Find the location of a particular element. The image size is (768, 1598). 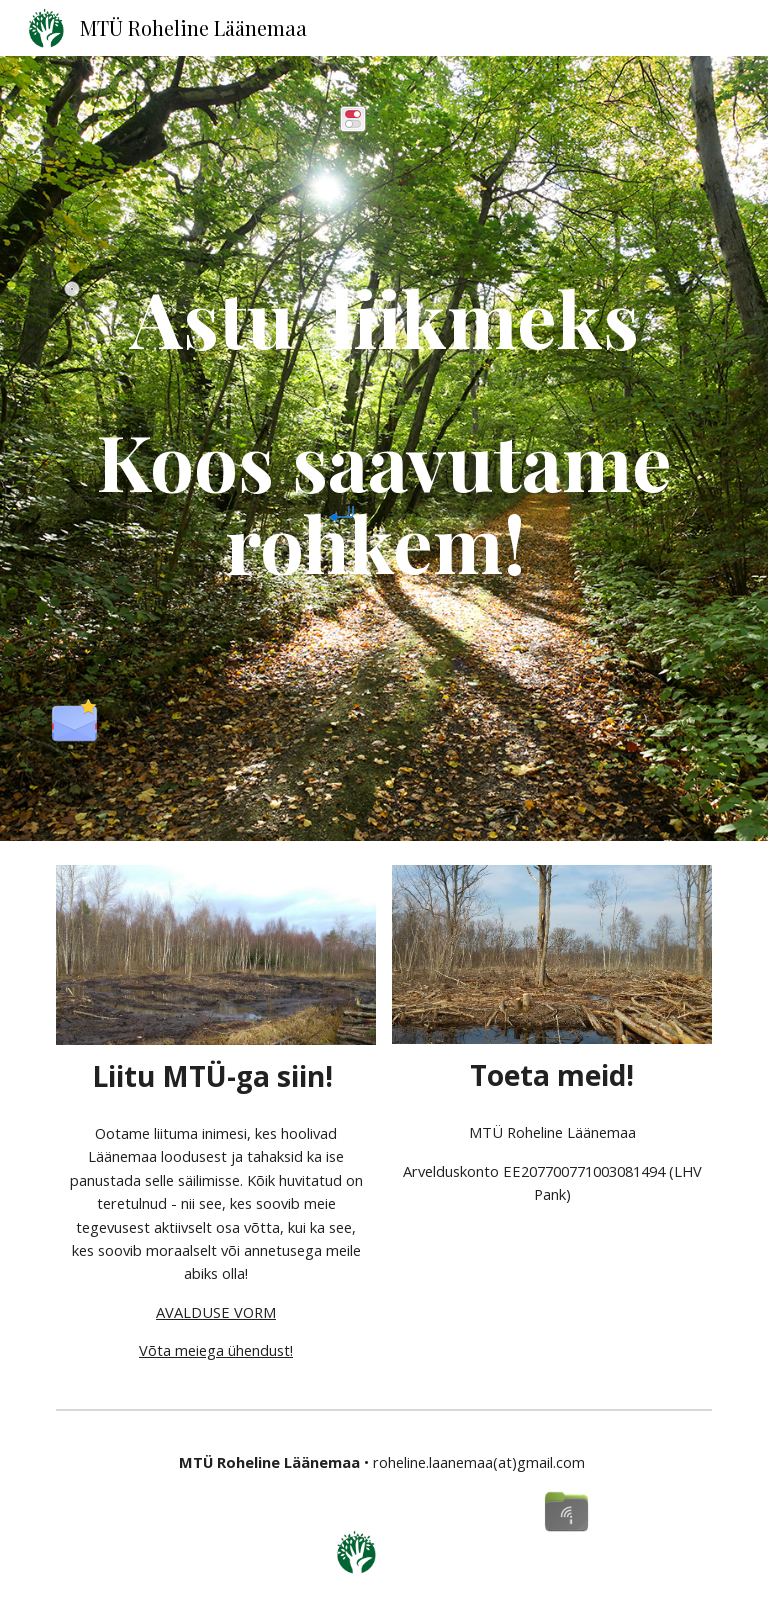

reply to all recipients of an email is located at coordinates (341, 512).